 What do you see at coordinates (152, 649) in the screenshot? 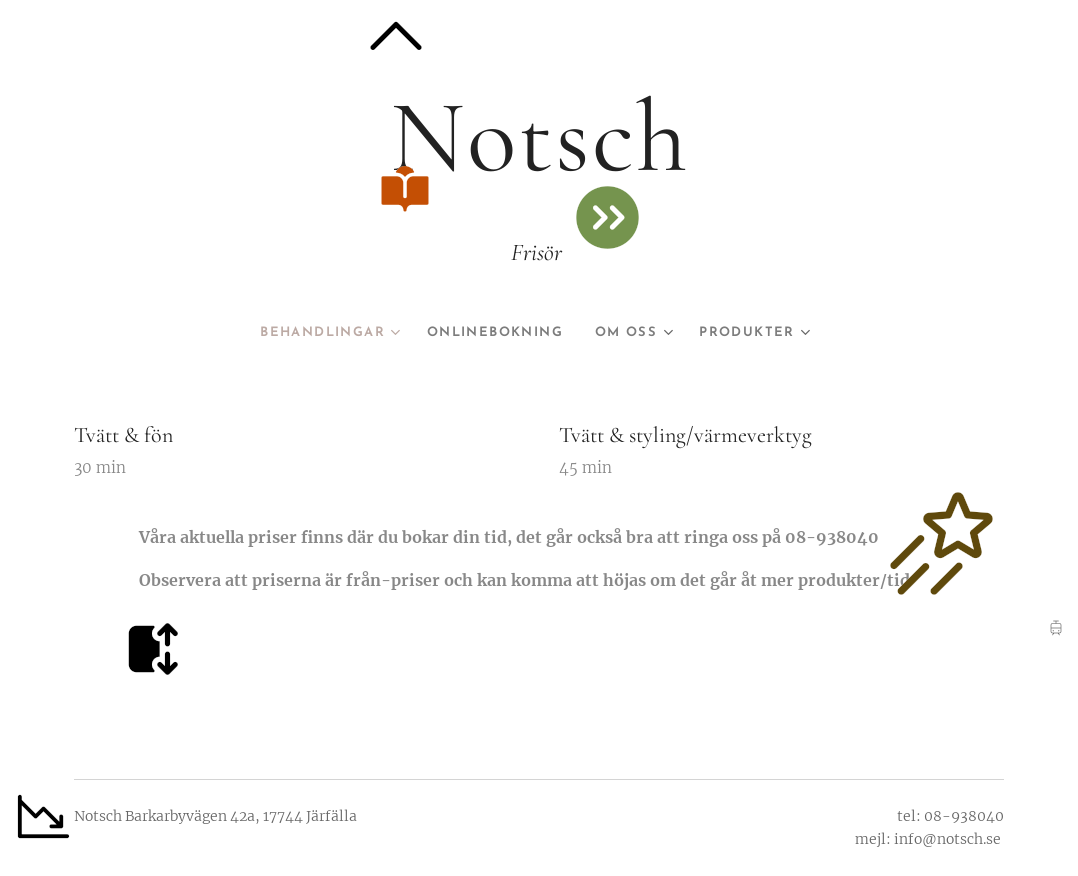
I see `auto-adjust content height to fit container` at bounding box center [152, 649].